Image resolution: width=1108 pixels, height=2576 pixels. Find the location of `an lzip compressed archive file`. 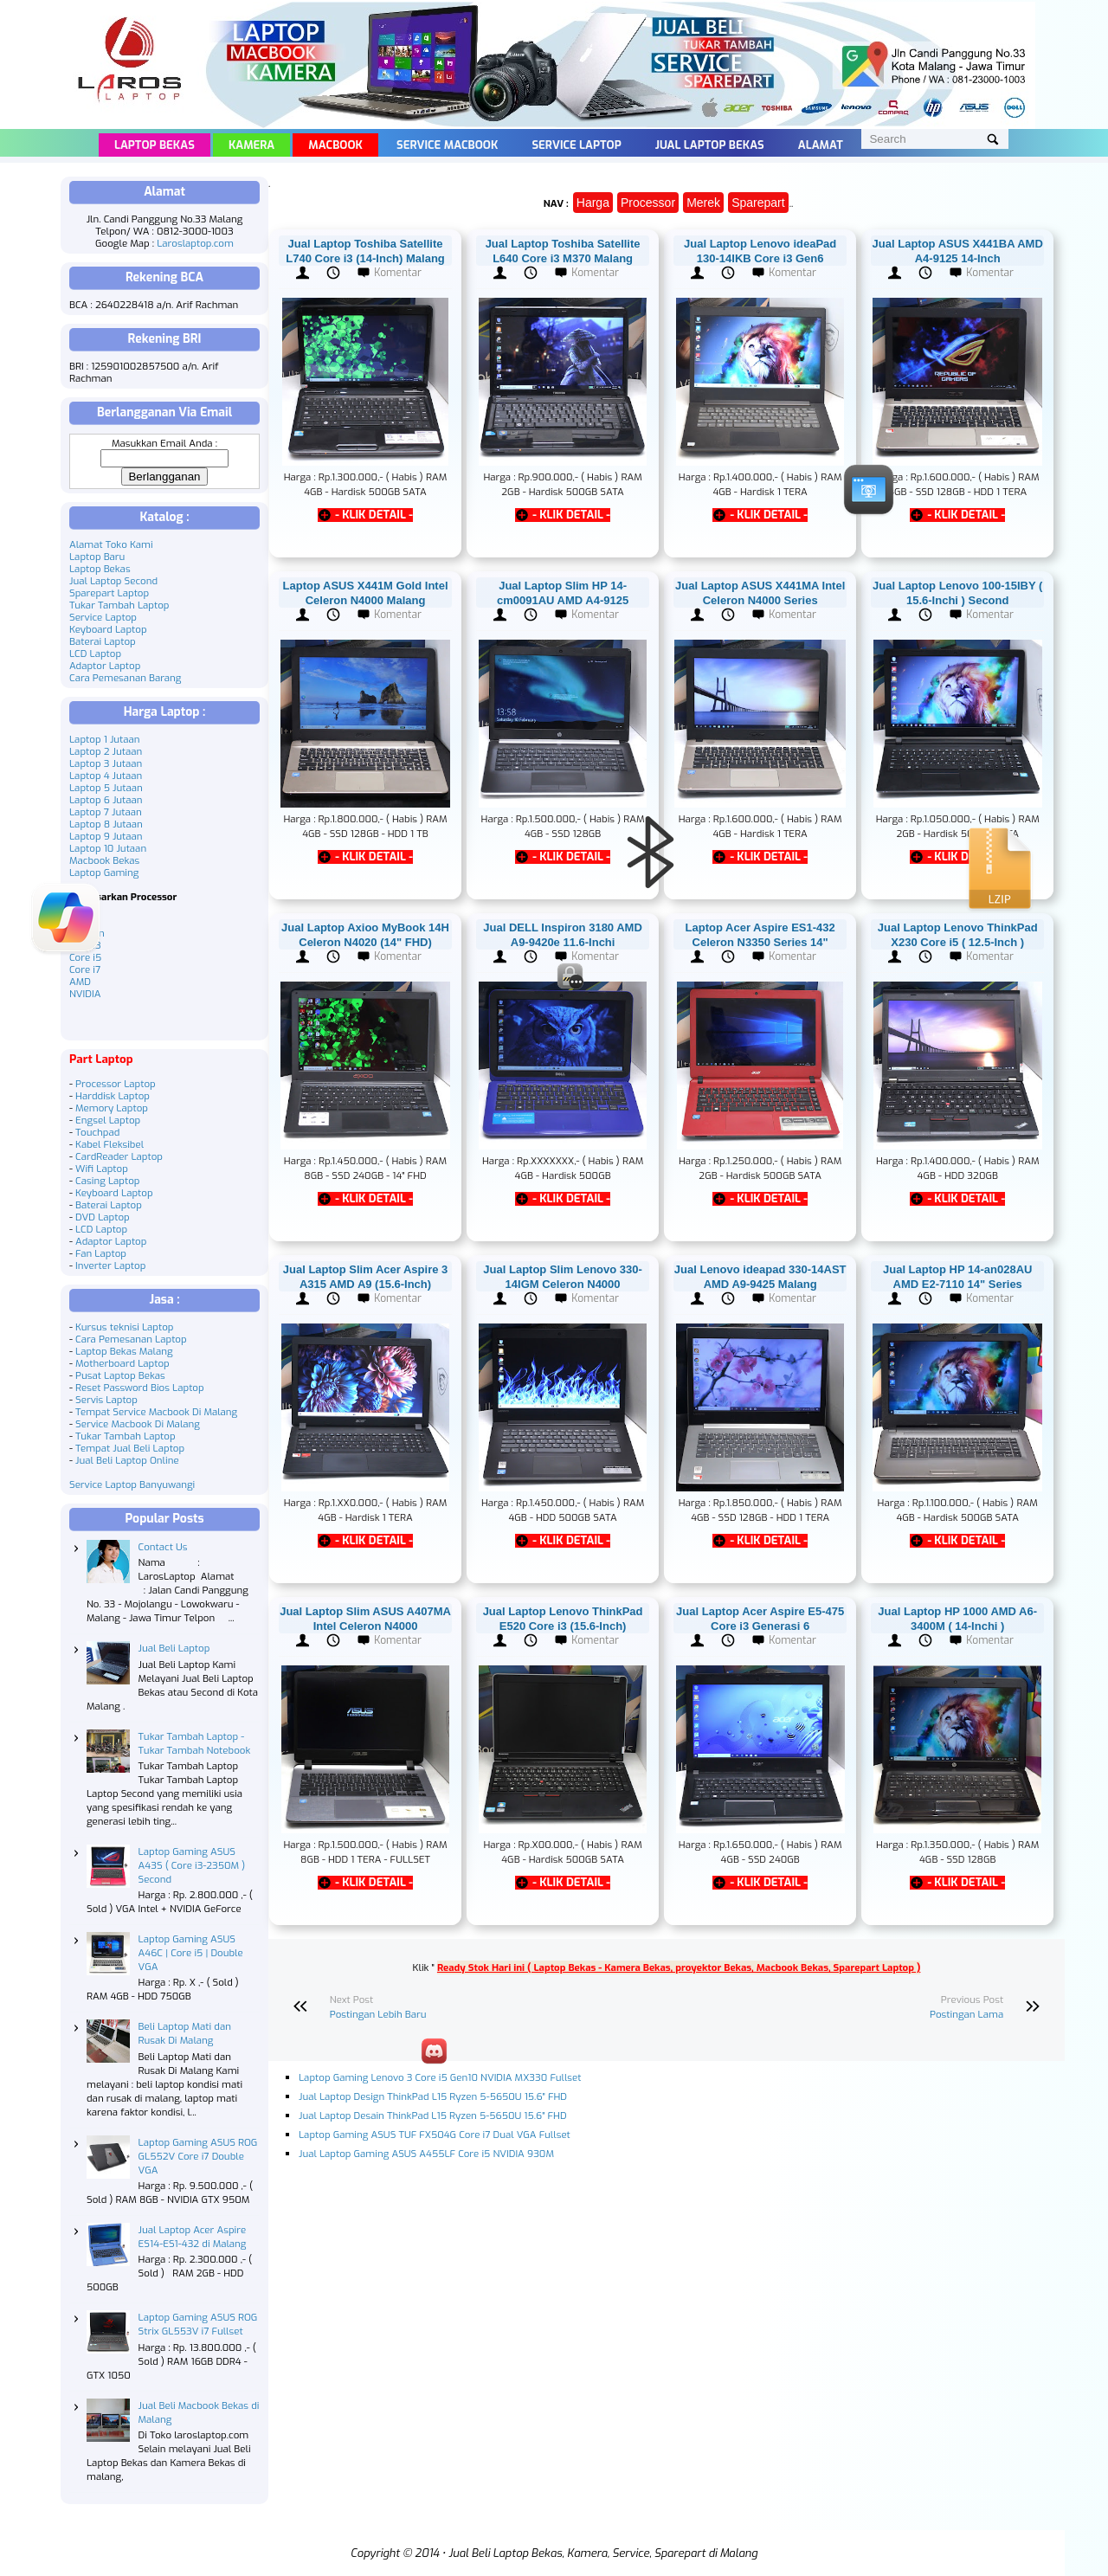

an lzip compressed archive file is located at coordinates (1000, 870).